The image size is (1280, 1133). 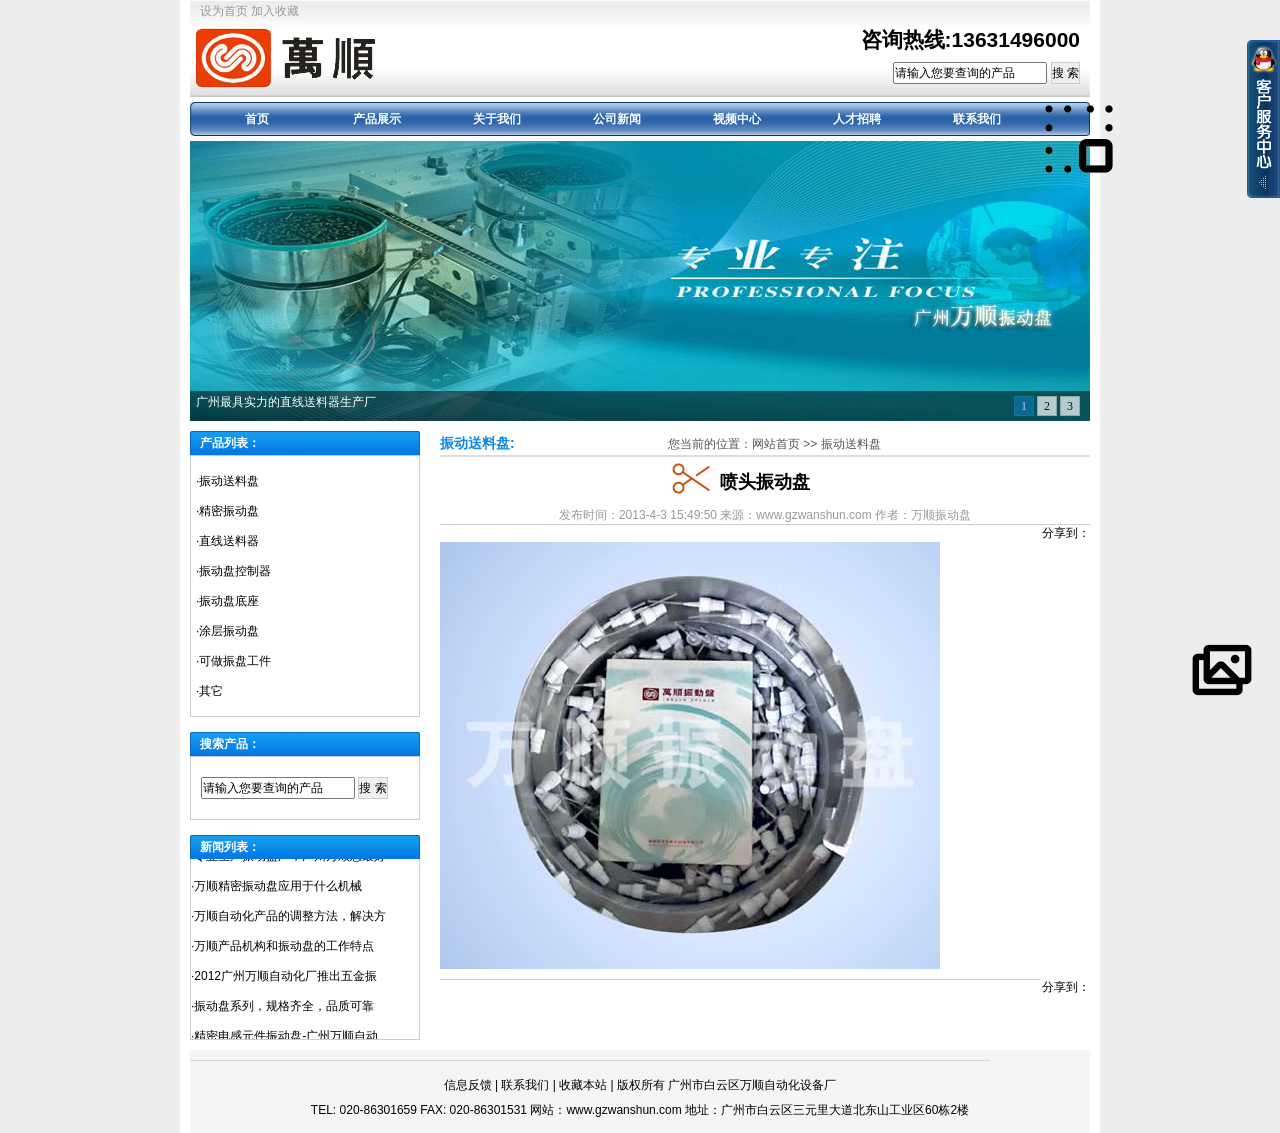 What do you see at coordinates (1222, 670) in the screenshot?
I see `view photo gallery` at bounding box center [1222, 670].